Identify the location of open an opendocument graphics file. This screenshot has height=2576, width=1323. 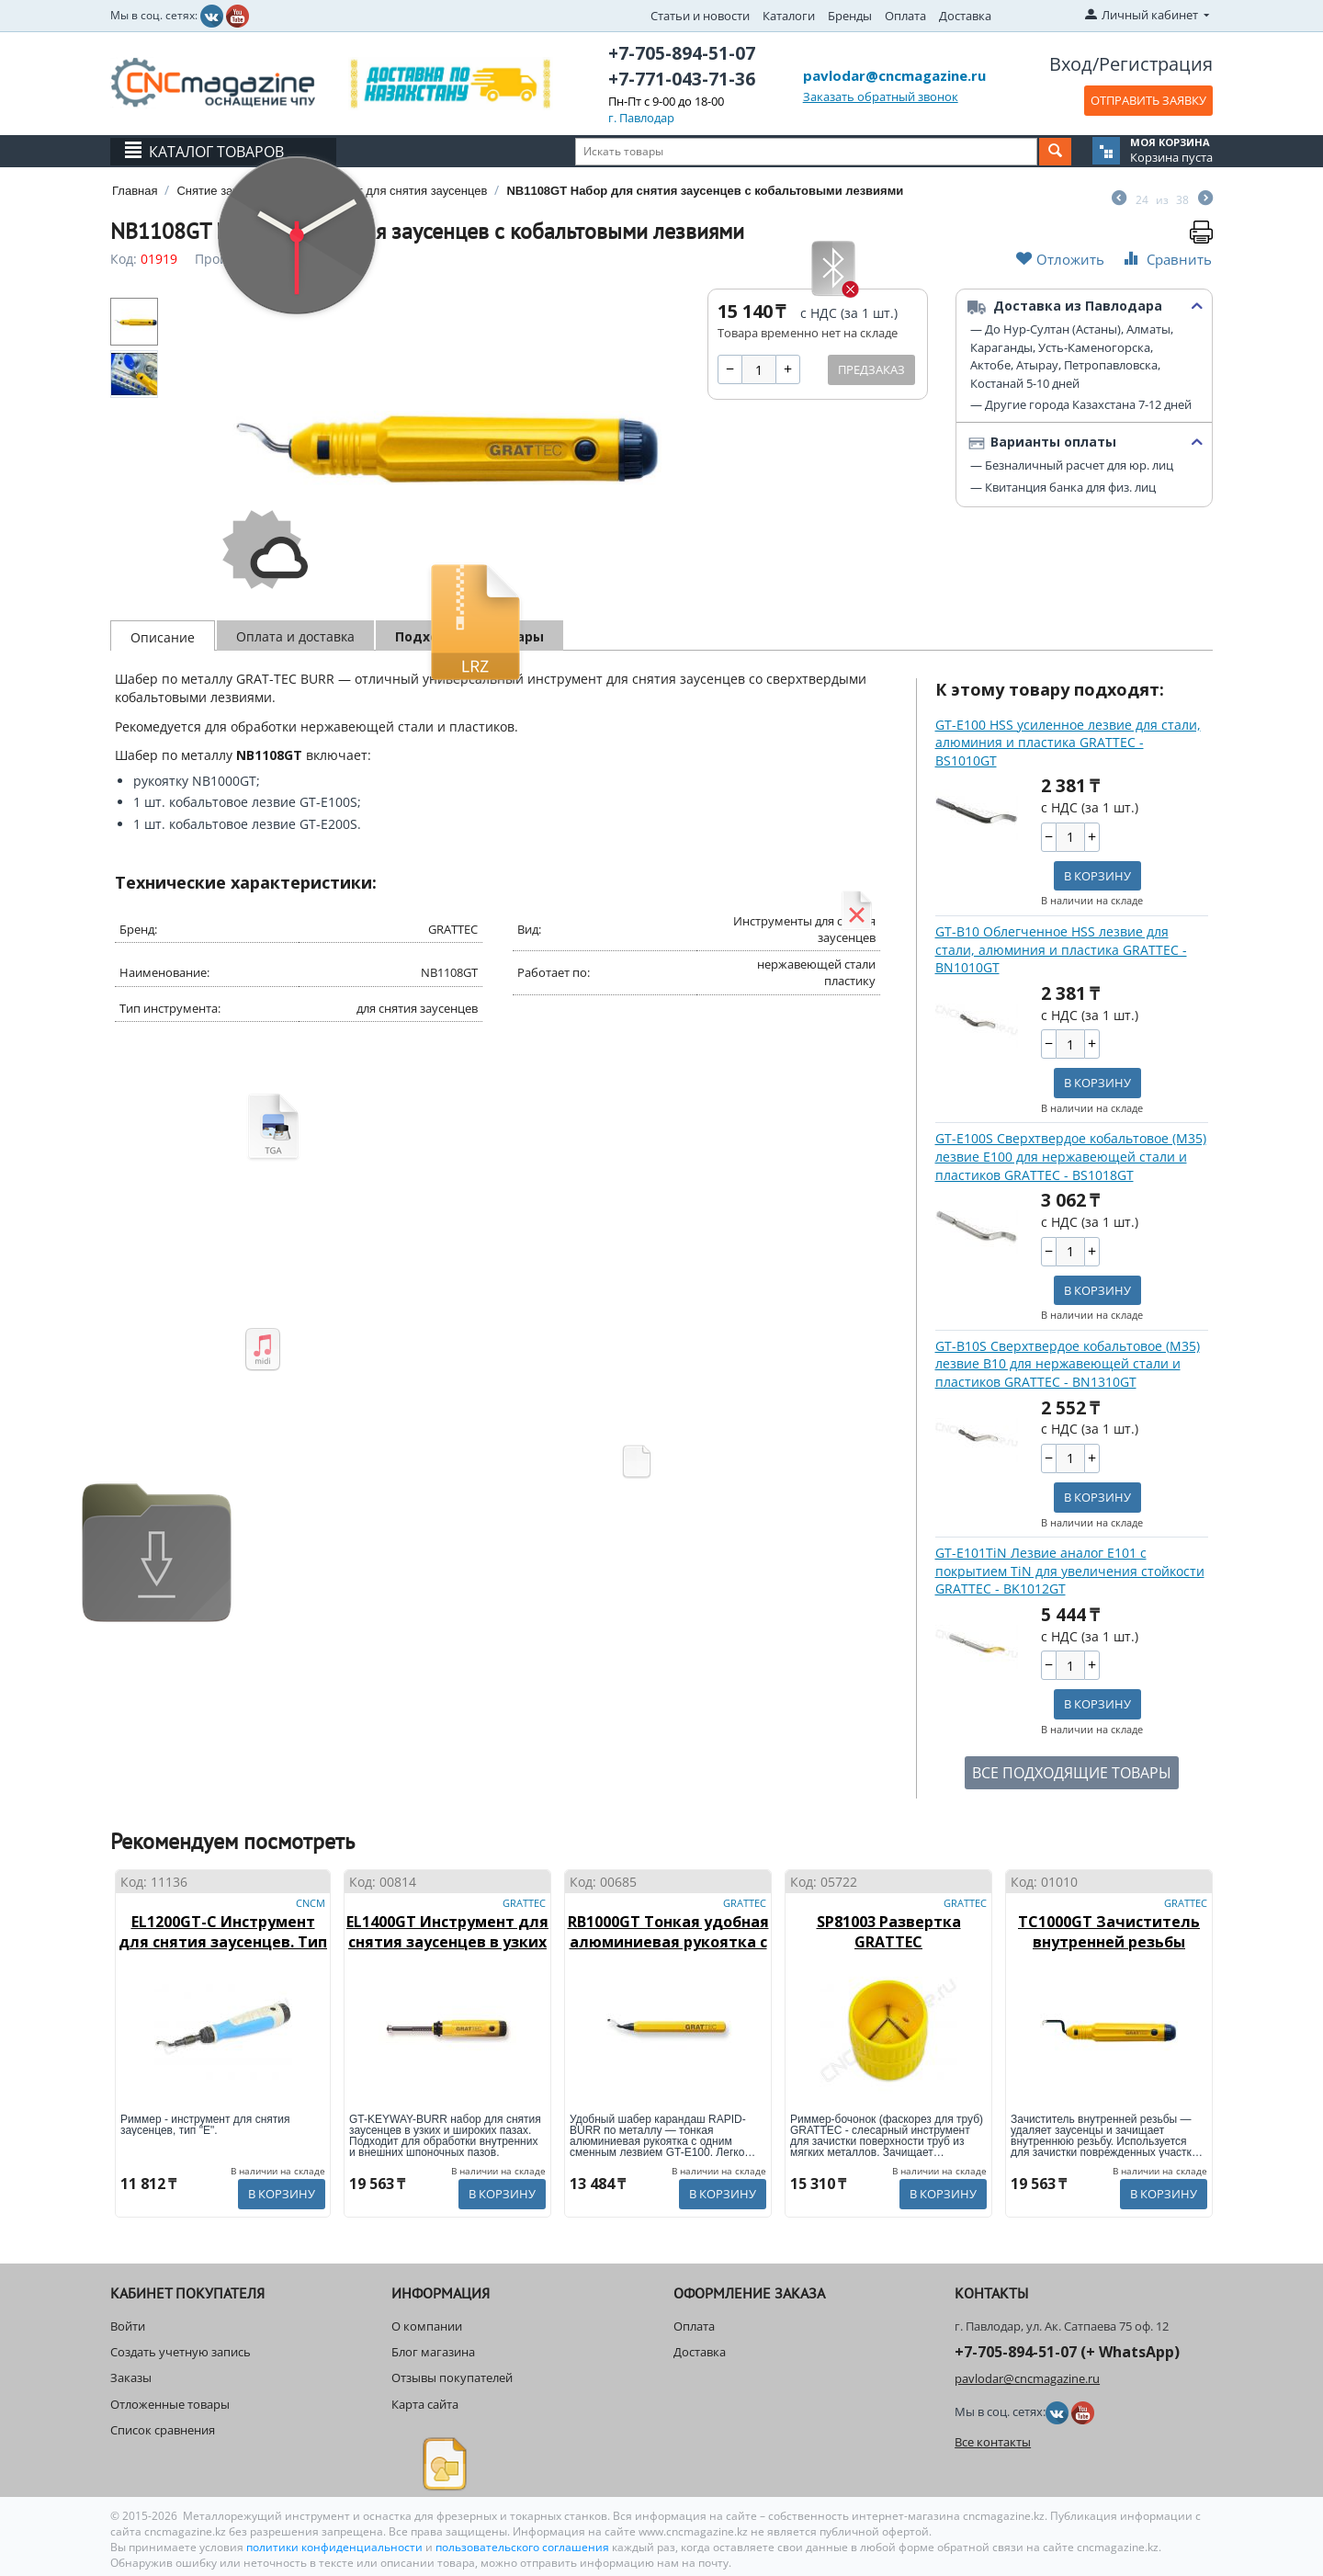
(445, 2464).